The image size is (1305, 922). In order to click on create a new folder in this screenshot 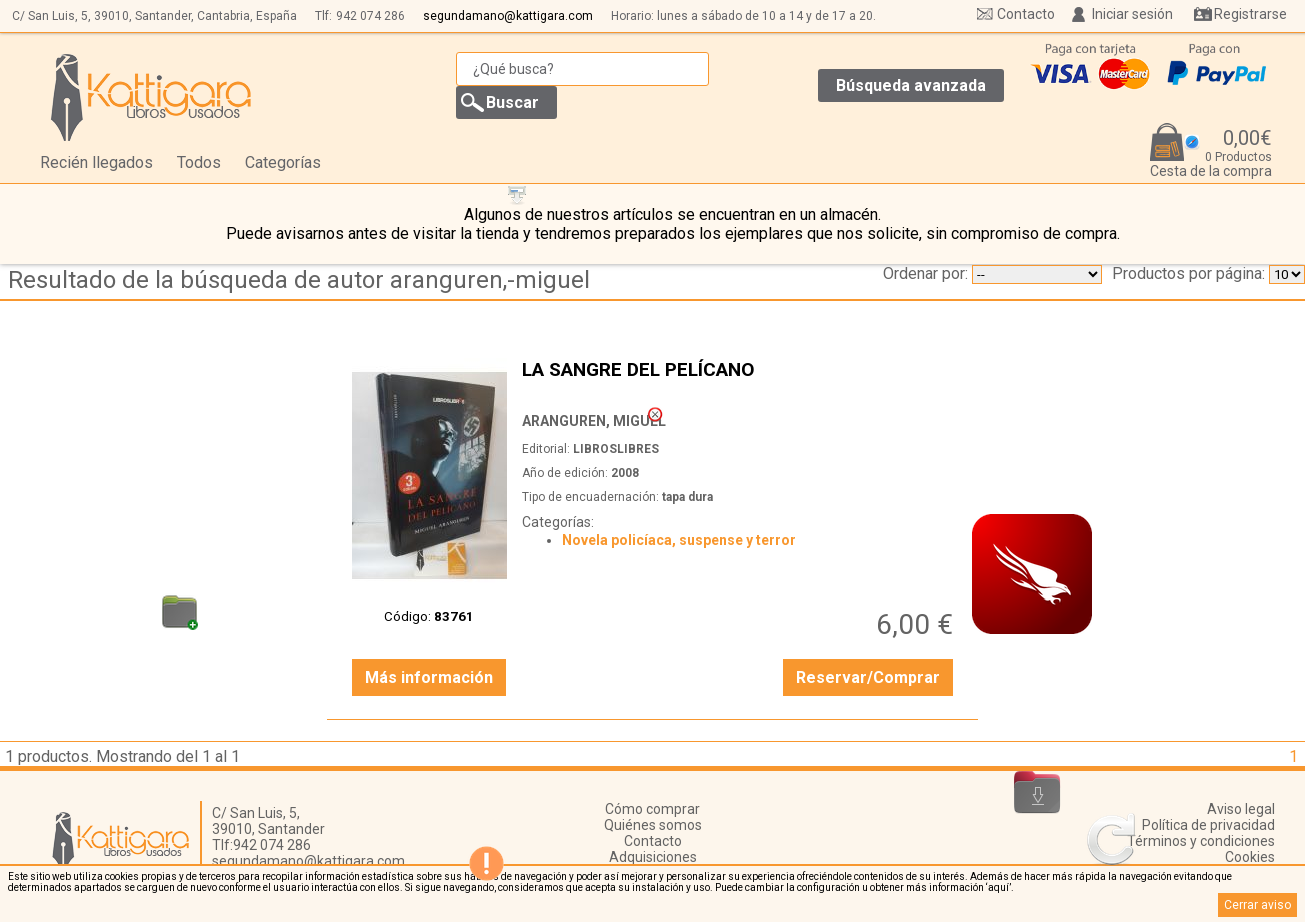, I will do `click(179, 611)`.